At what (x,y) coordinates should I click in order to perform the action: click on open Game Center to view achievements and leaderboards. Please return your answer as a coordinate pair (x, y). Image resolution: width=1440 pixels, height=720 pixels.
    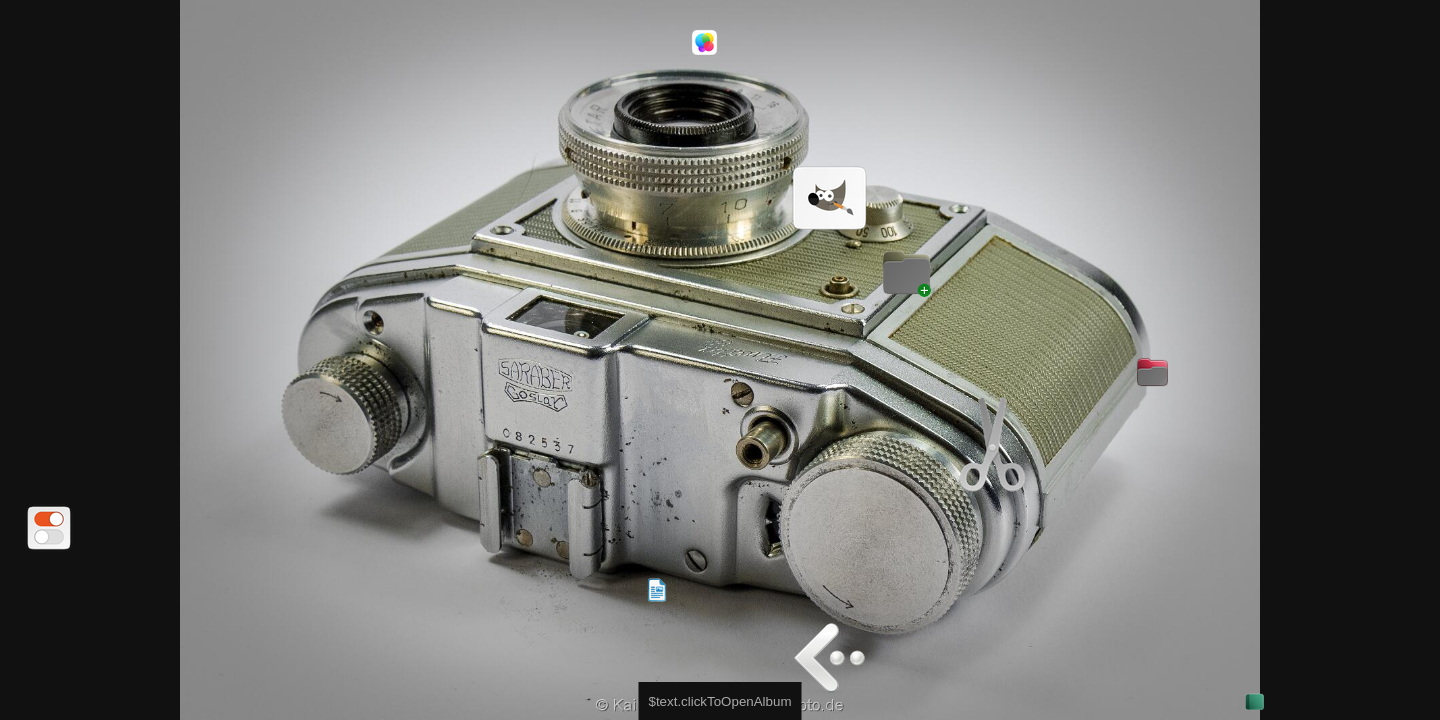
    Looking at the image, I should click on (704, 42).